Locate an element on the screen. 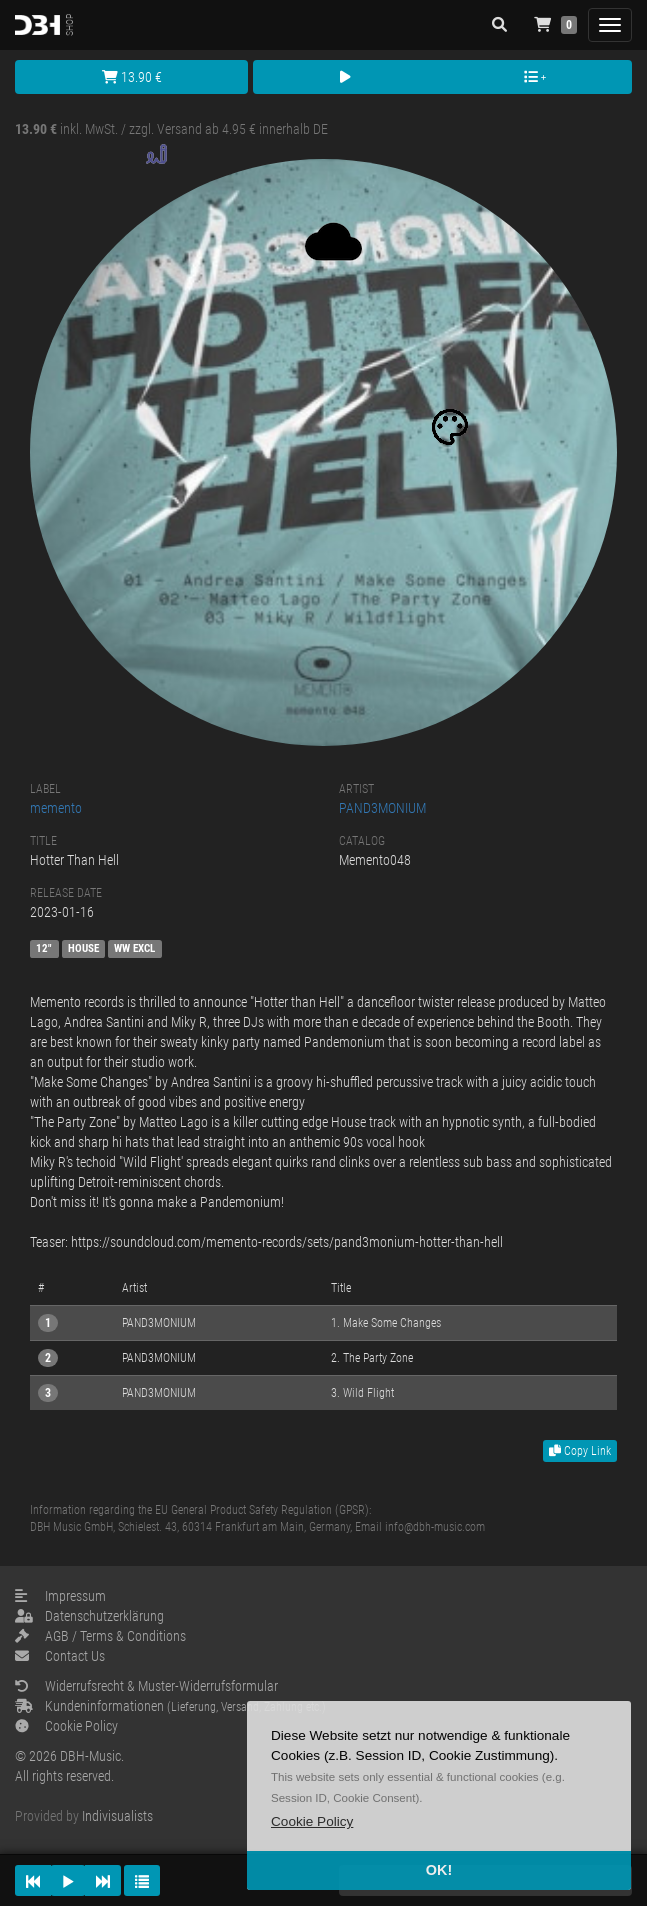 This screenshot has height=1906, width=647. access color or theme customization options is located at coordinates (450, 427).